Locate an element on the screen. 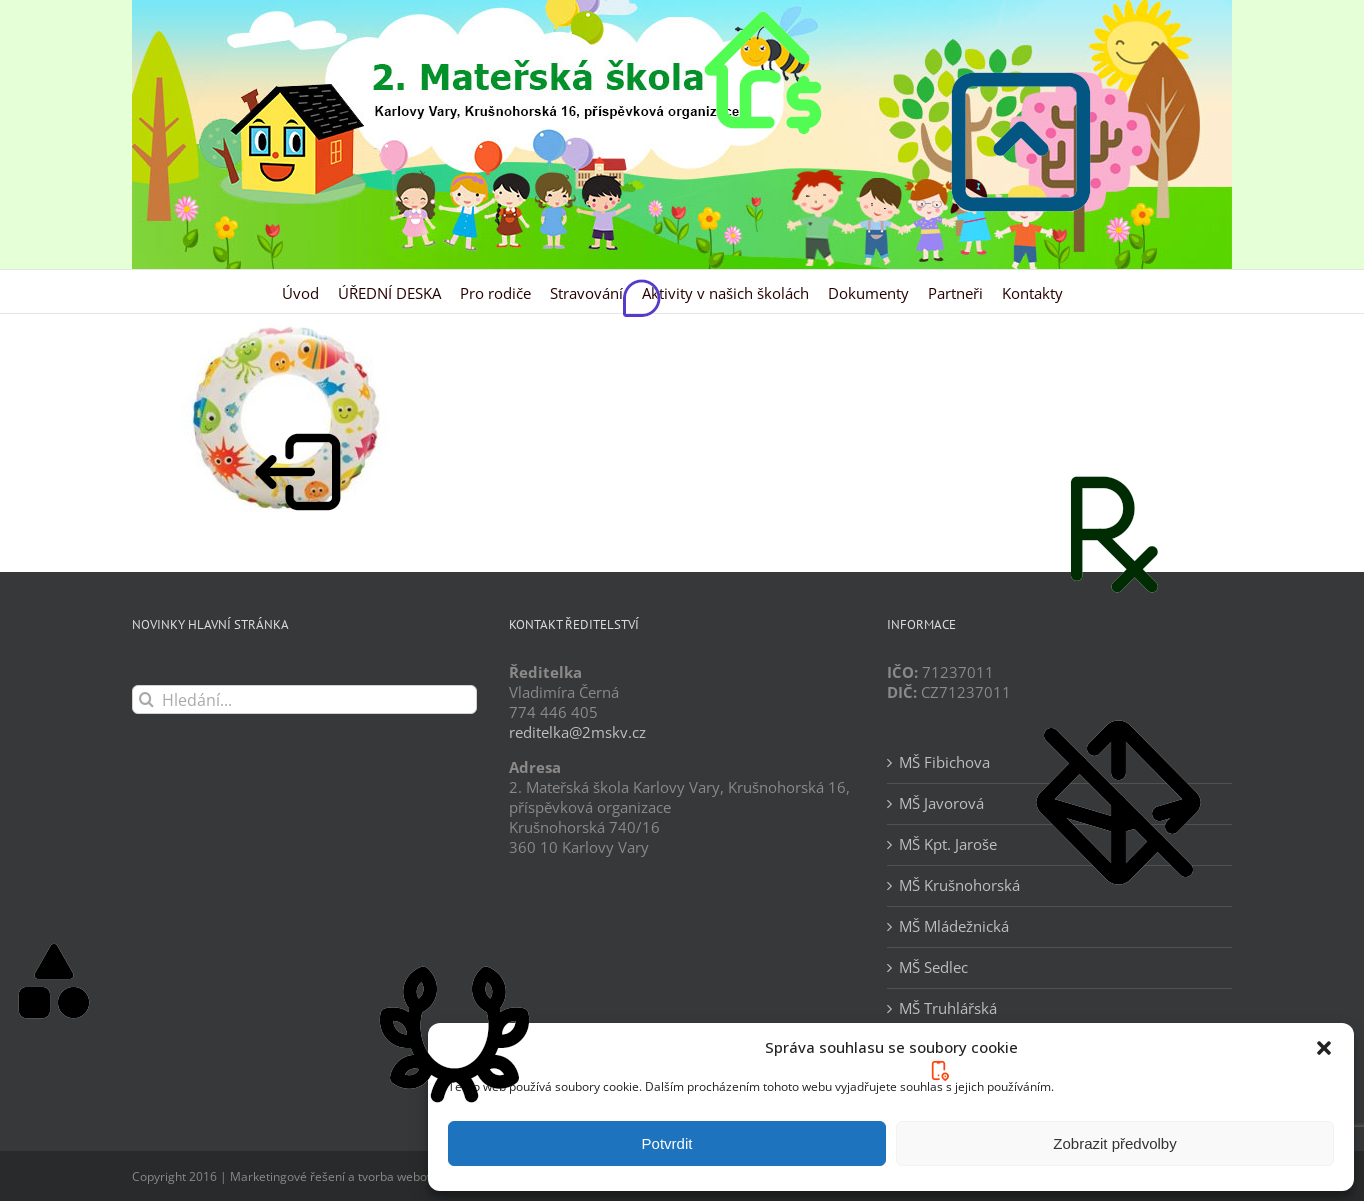 The height and width of the screenshot is (1201, 1364). view achievements or awards is located at coordinates (454, 1034).